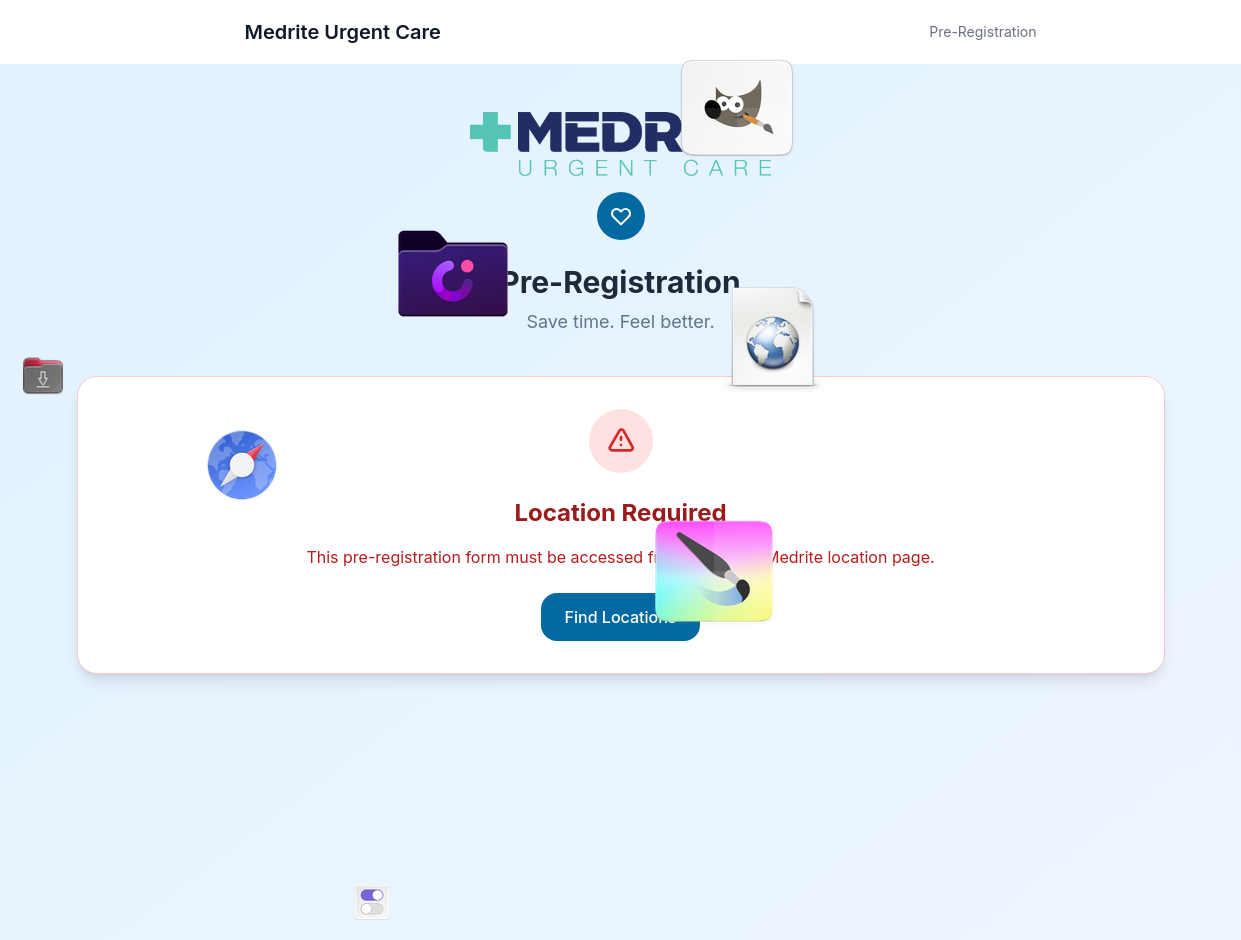  Describe the element at coordinates (242, 465) in the screenshot. I see `open gnome web browser (epiphany)` at that location.